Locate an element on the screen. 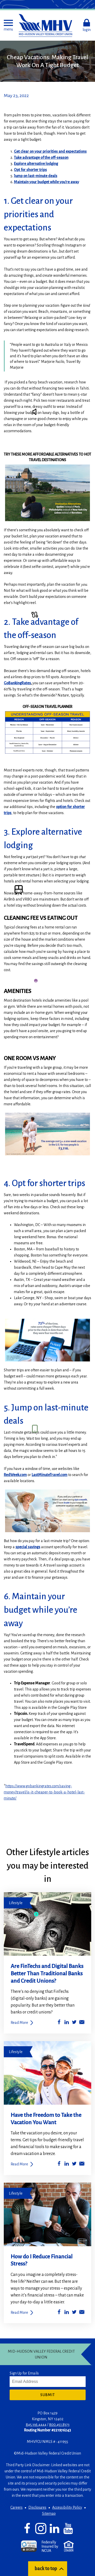 This screenshot has height=2576, width=95. apply inner shadow effect to bottom edge is located at coordinates (36, 981).